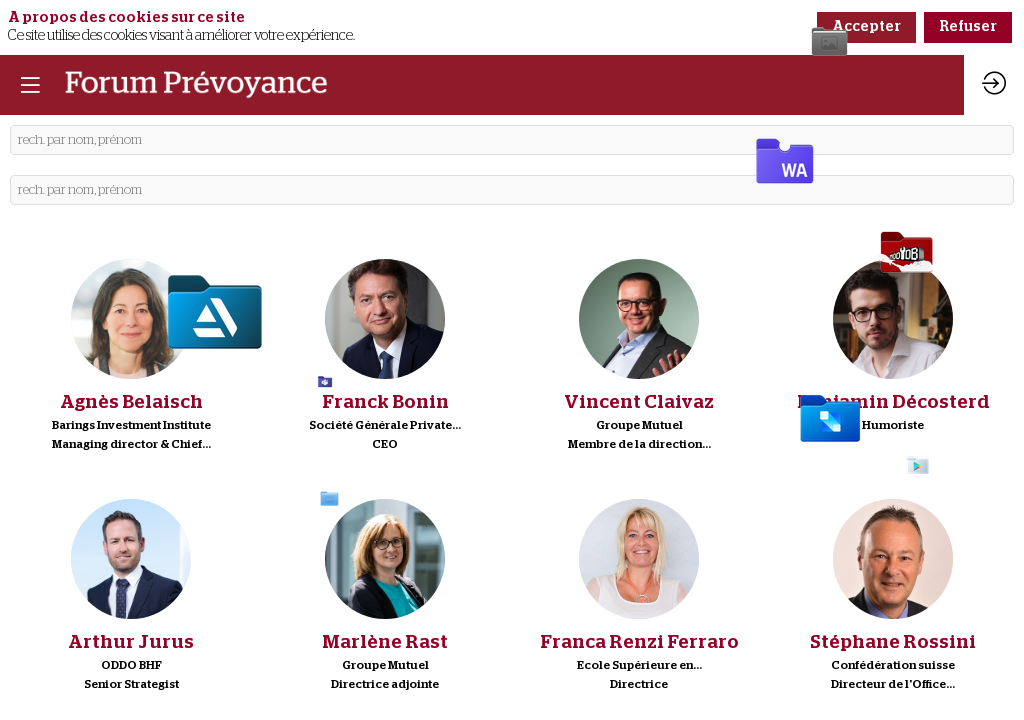  Describe the element at coordinates (214, 314) in the screenshot. I see `folder for artstation project files` at that location.